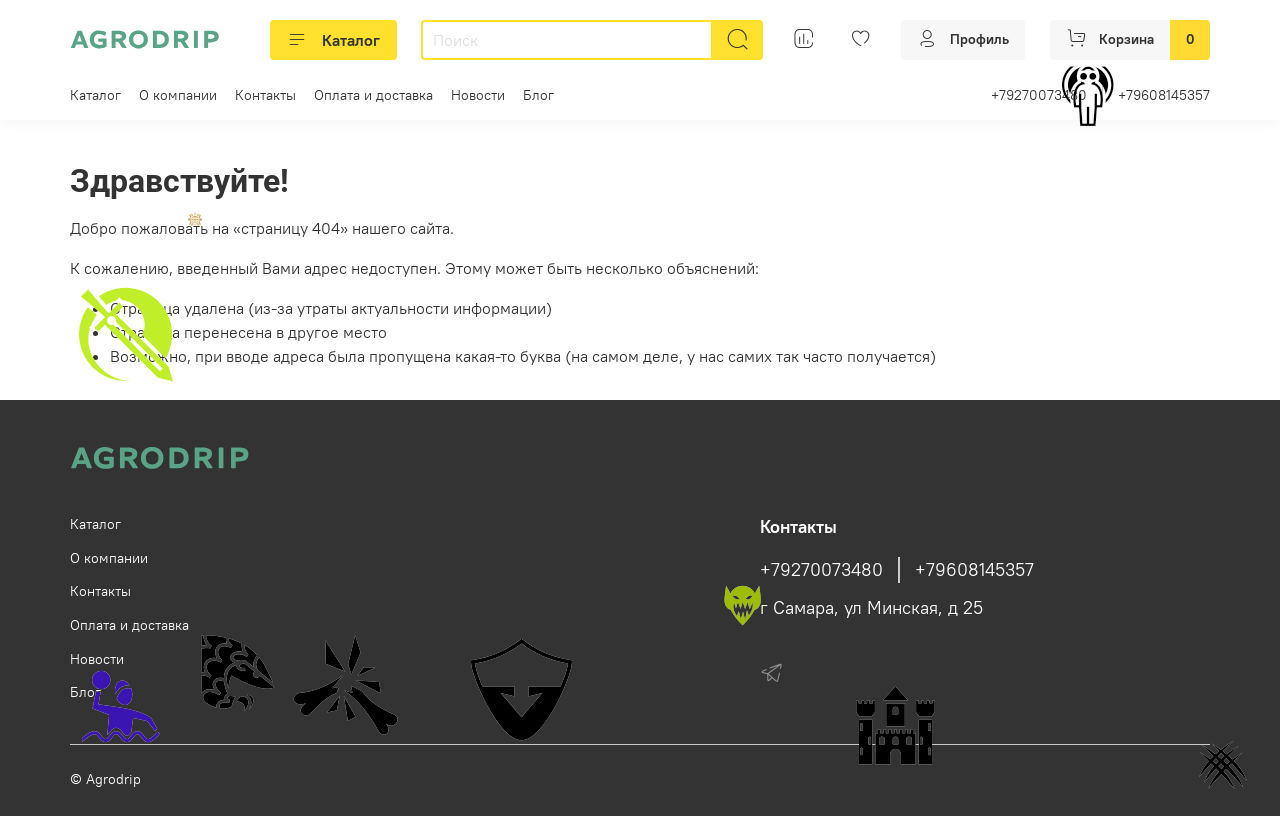 The image size is (1280, 816). What do you see at coordinates (125, 334) in the screenshot?
I see `attack or combat action button` at bounding box center [125, 334].